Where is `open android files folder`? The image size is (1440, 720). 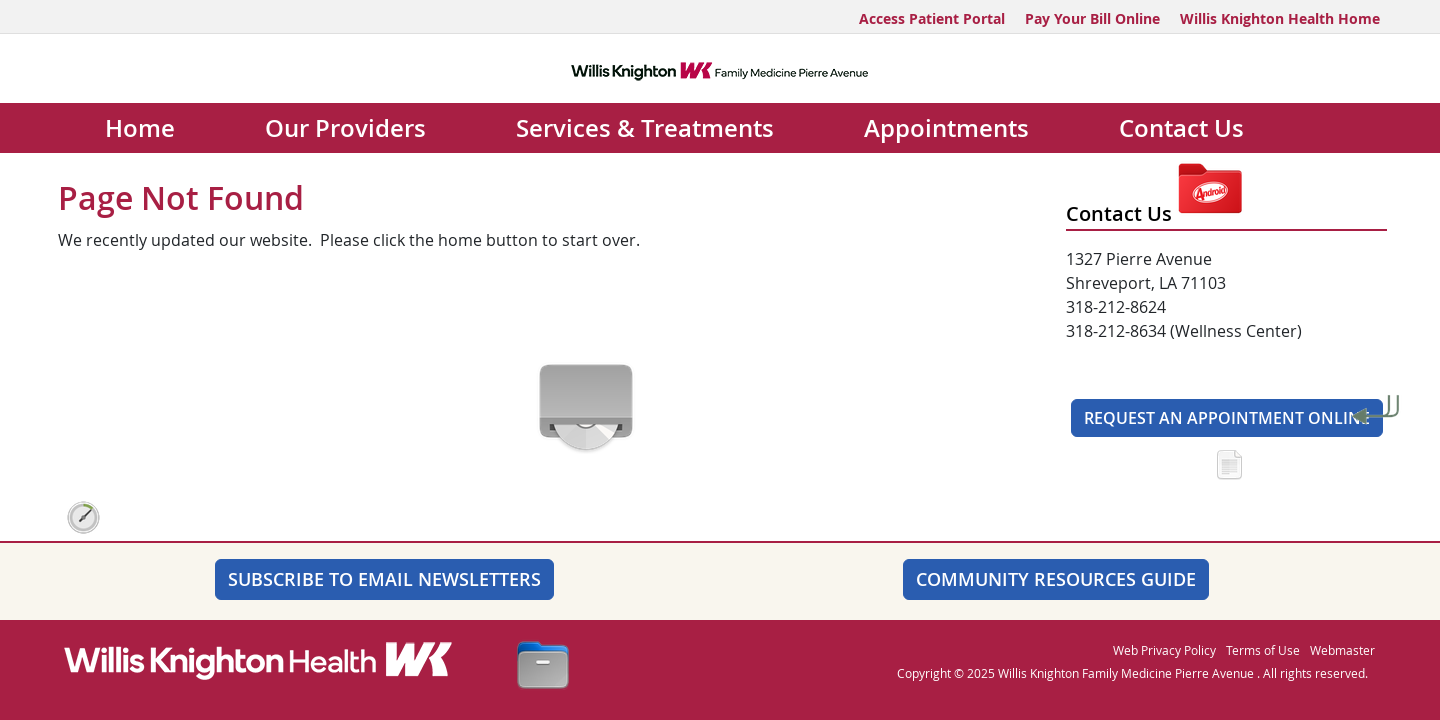 open android files folder is located at coordinates (1210, 190).